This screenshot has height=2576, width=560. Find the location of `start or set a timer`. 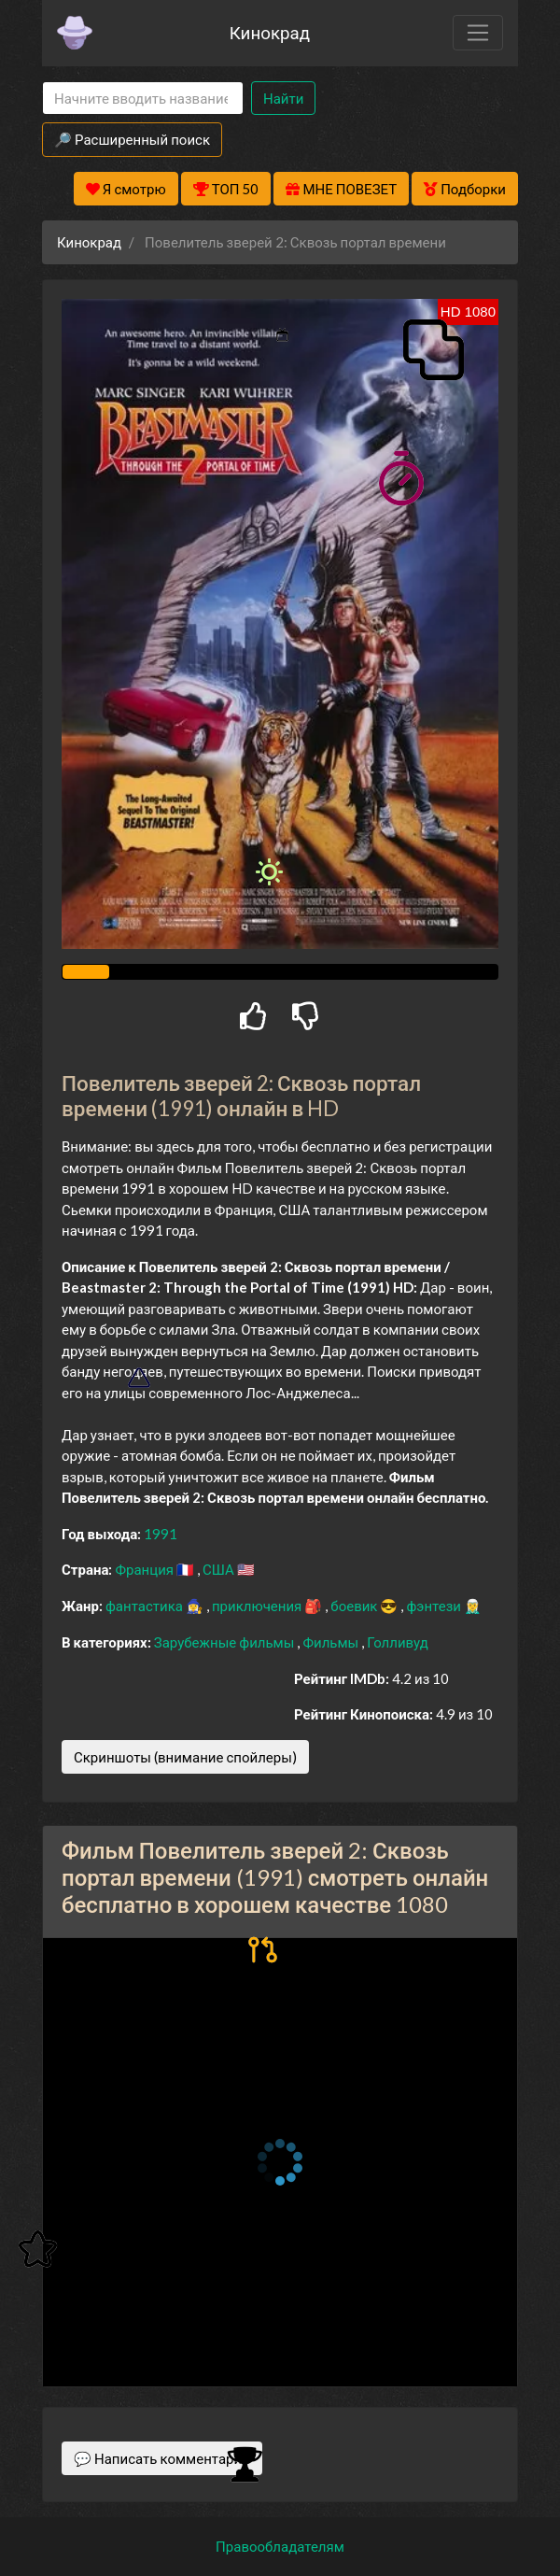

start or set a timer is located at coordinates (401, 478).